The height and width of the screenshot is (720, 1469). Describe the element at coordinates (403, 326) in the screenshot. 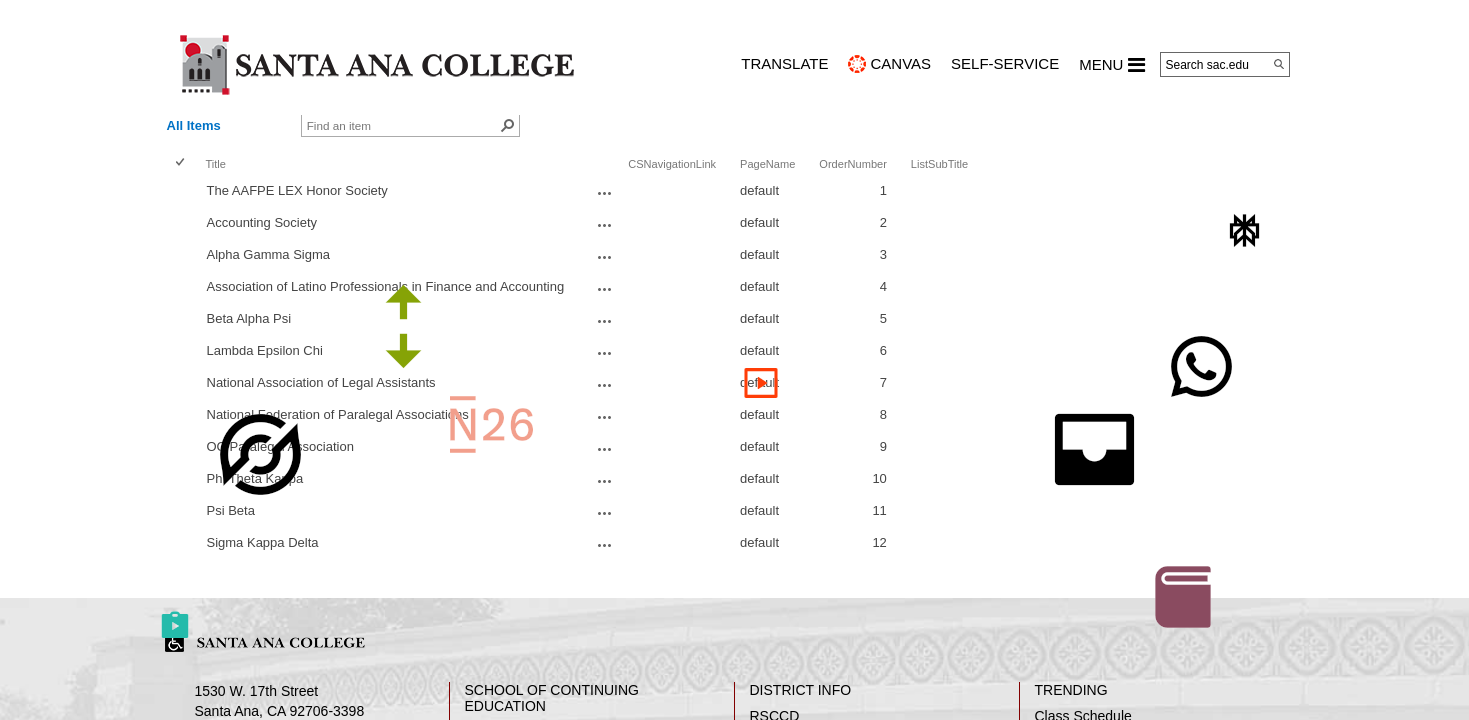

I see `expand content vertically` at that location.